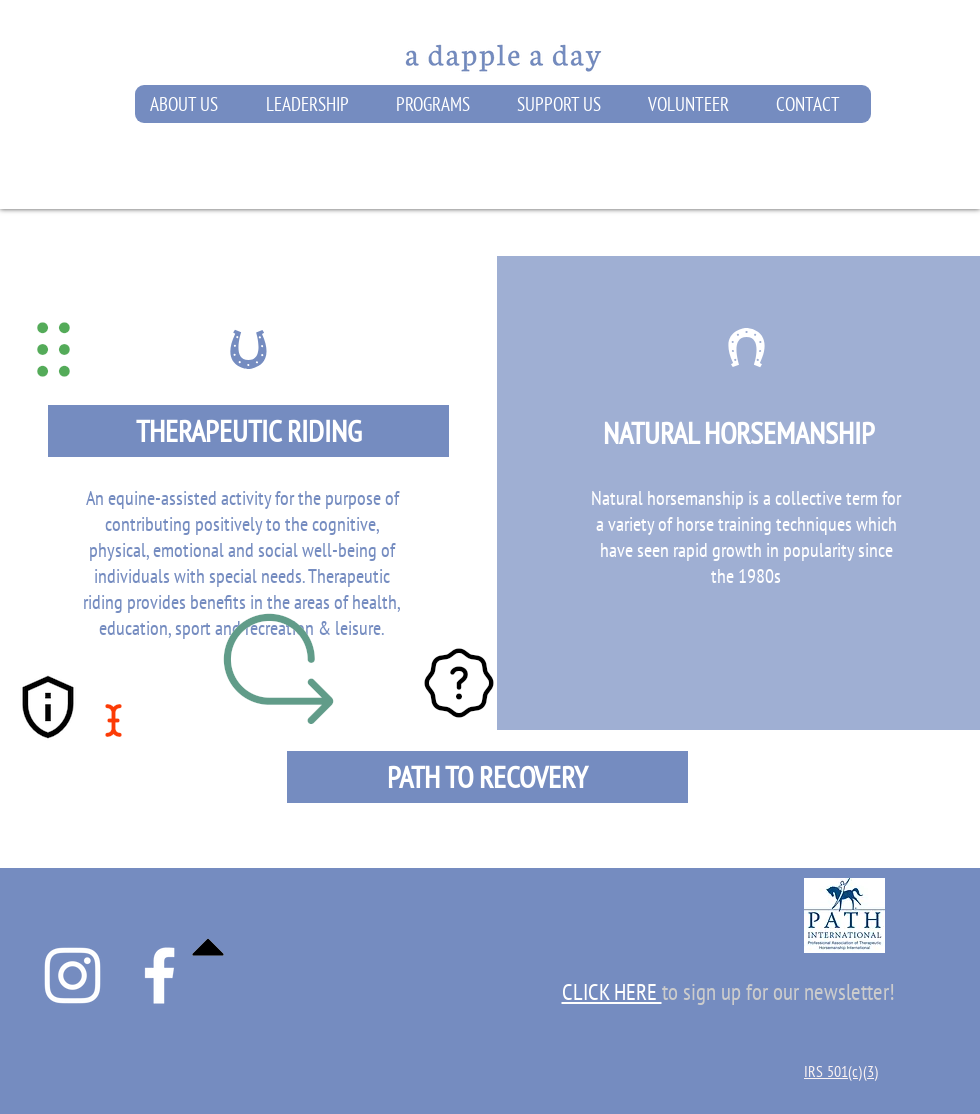 The image size is (980, 1114). I want to click on view privacy policy or security information, so click(48, 707).